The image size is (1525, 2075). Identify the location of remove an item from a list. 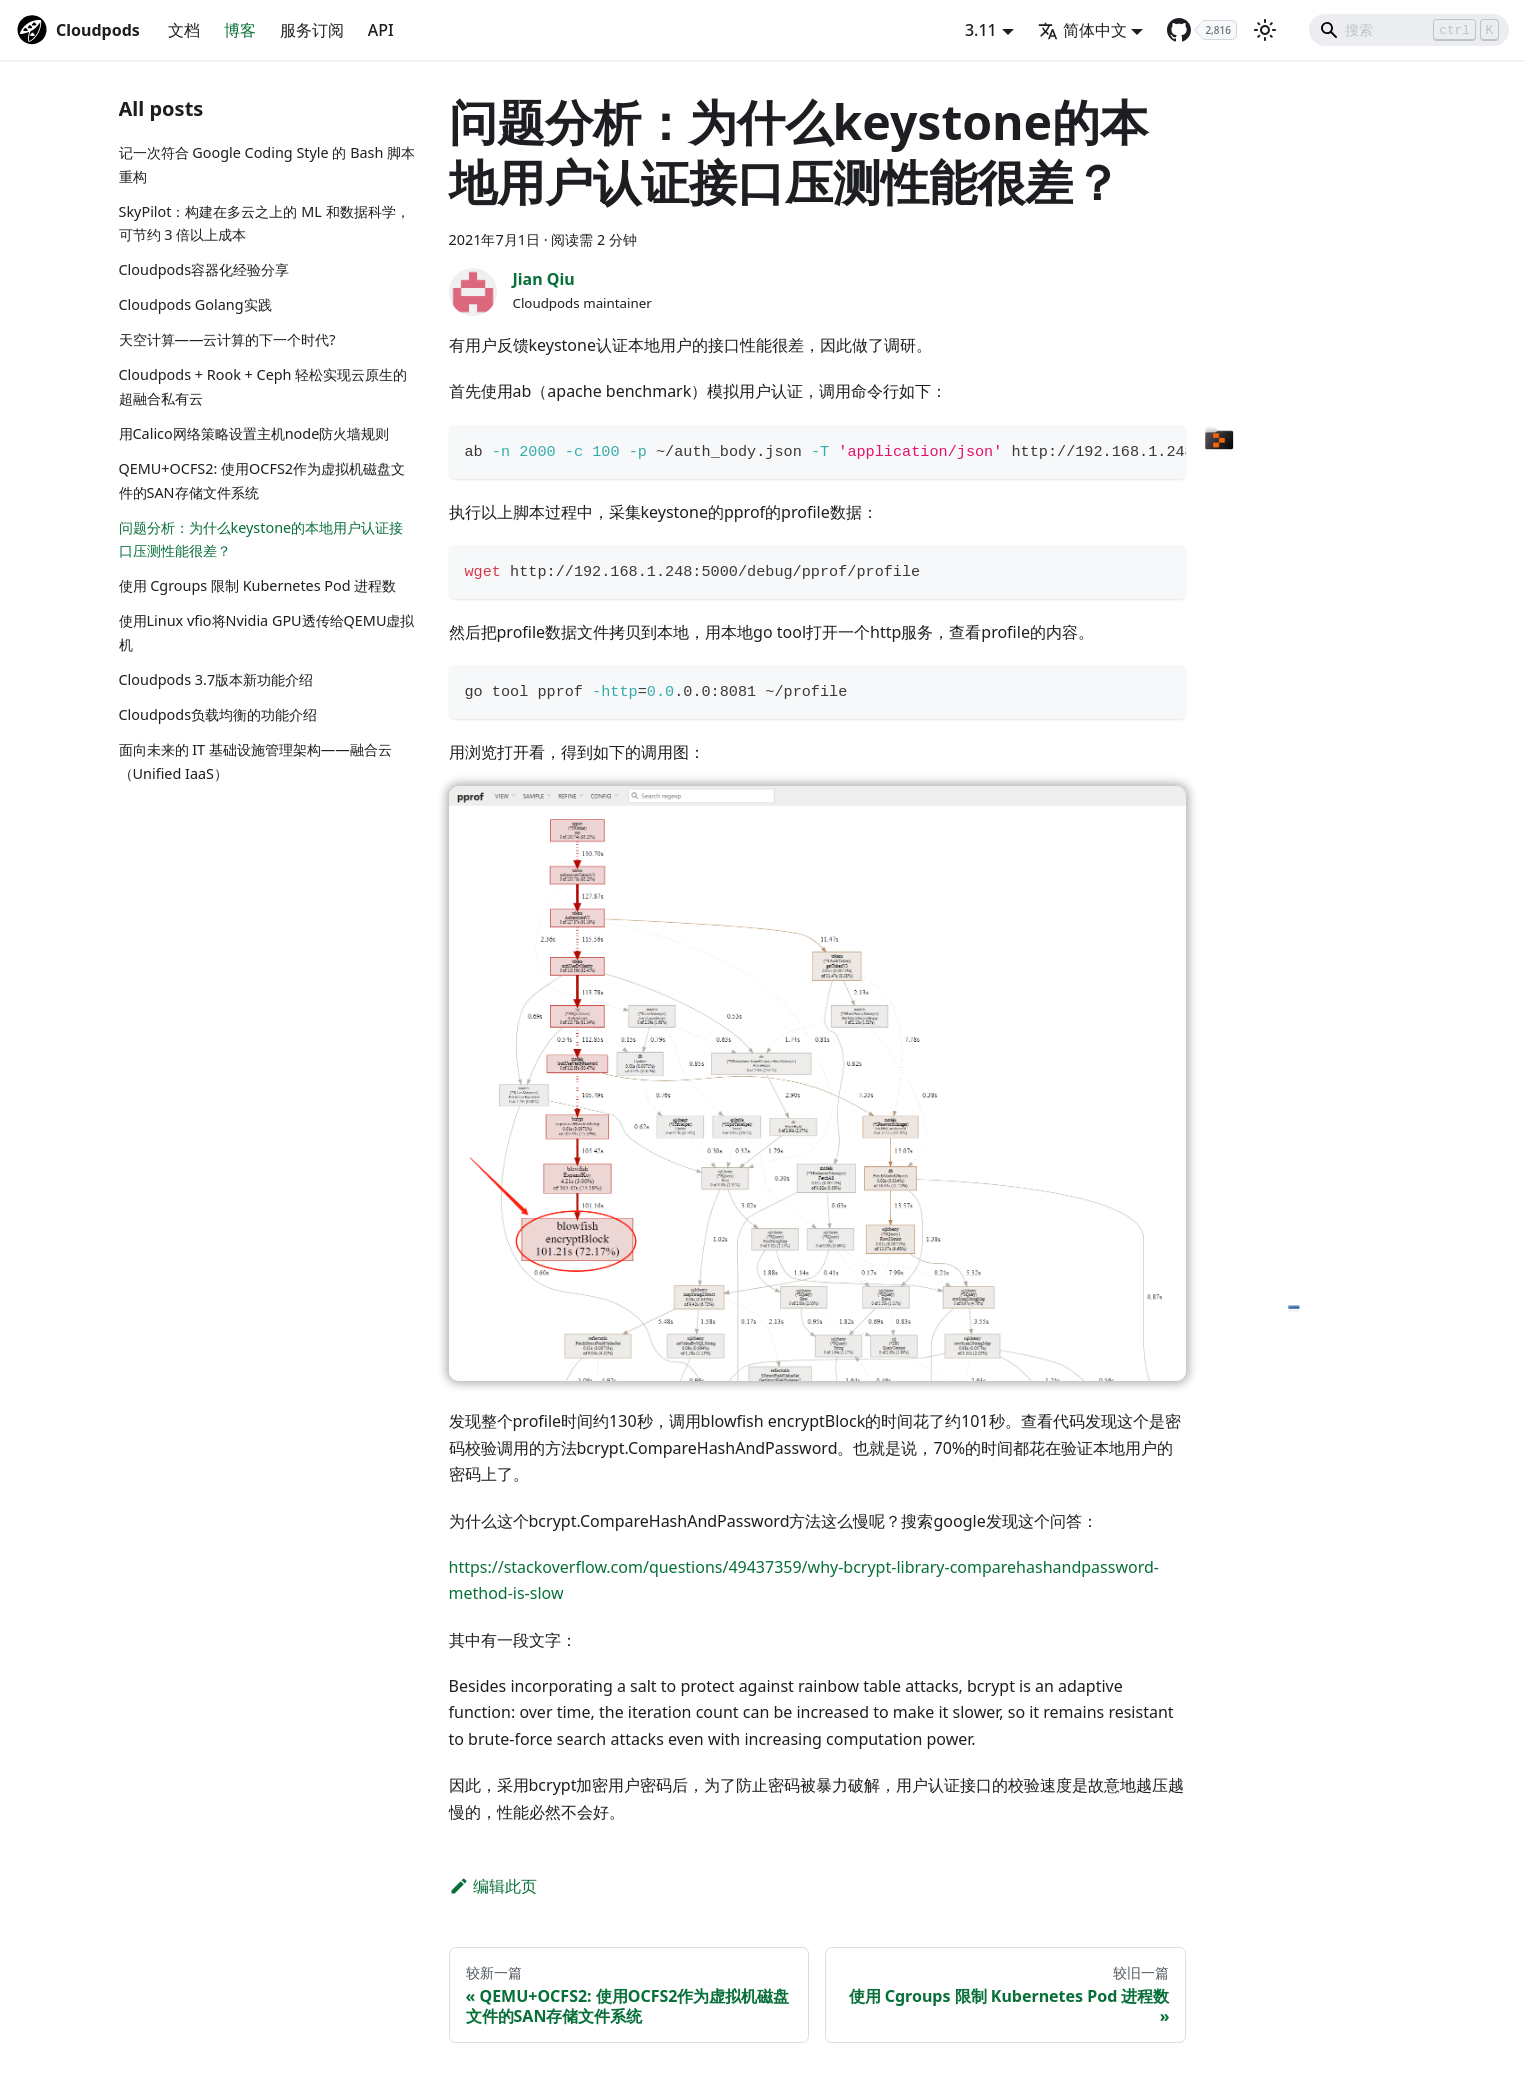
(1293, 1307).